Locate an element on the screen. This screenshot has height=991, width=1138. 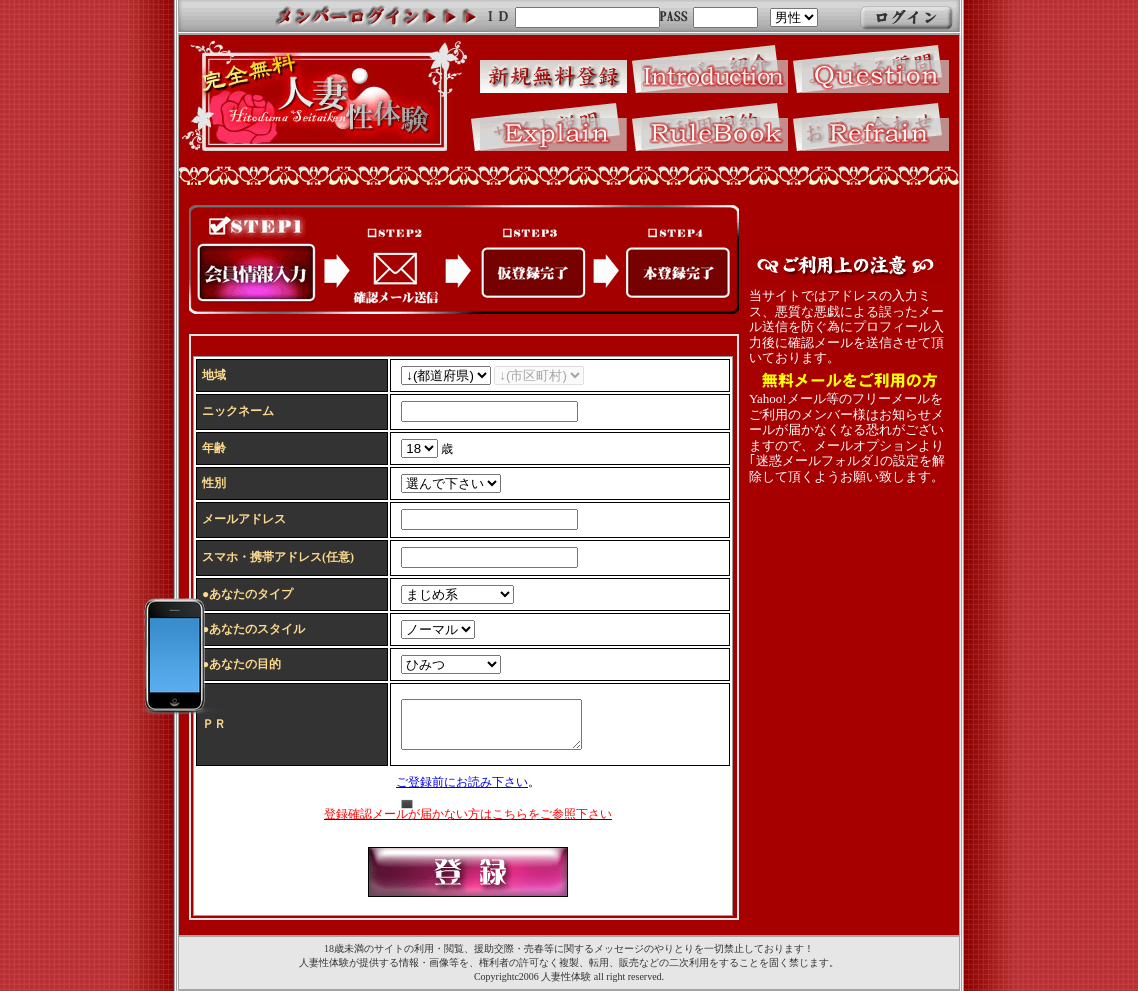
trackpad or touchpad device icon is located at coordinates (407, 804).